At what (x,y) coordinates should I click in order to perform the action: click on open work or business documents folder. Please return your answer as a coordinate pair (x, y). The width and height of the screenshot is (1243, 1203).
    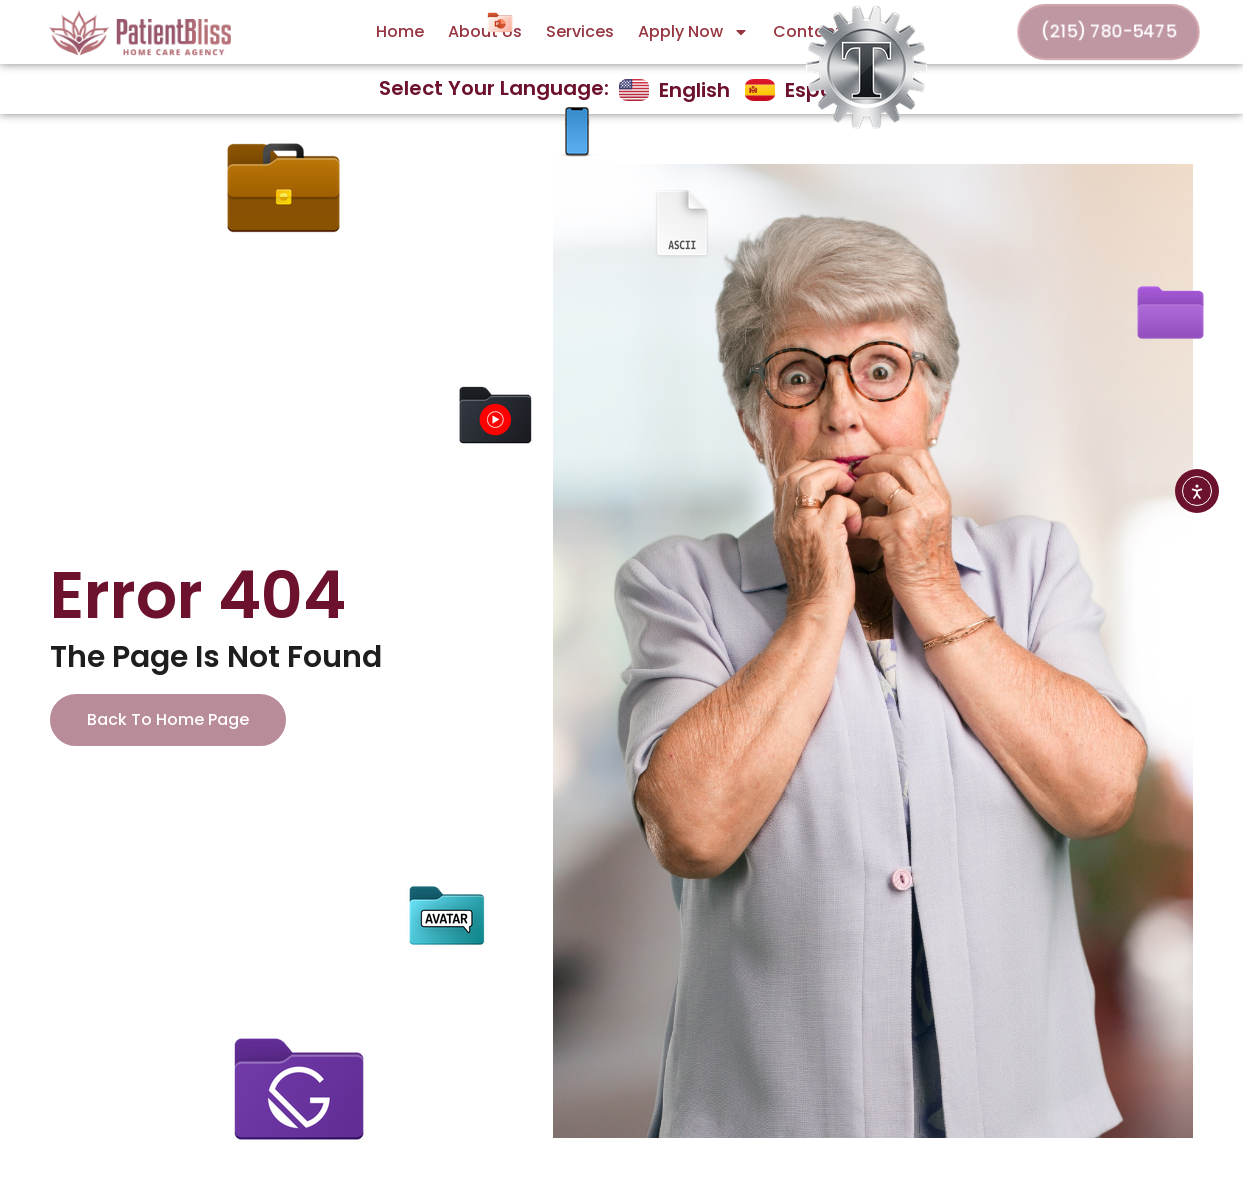
    Looking at the image, I should click on (283, 191).